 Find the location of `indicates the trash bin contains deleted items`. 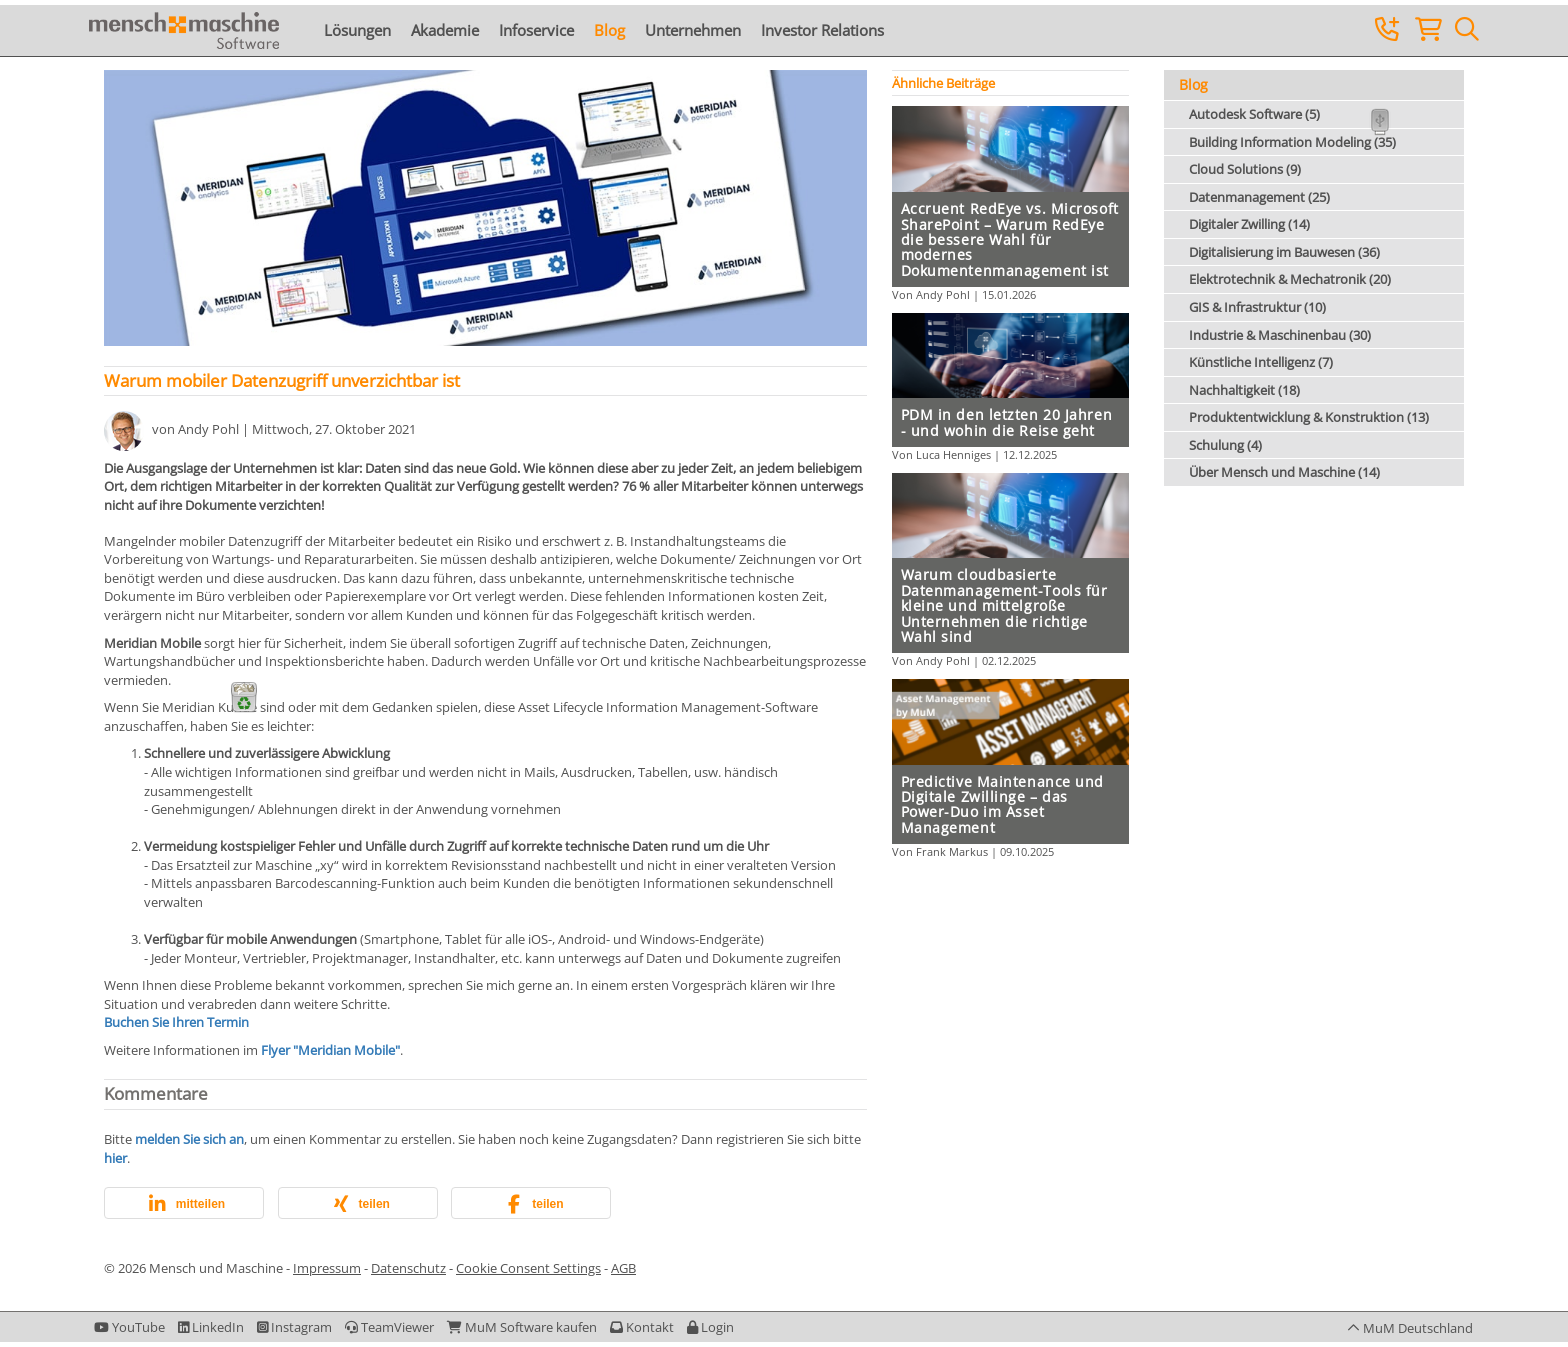

indicates the trash bin contains deleted items is located at coordinates (244, 697).